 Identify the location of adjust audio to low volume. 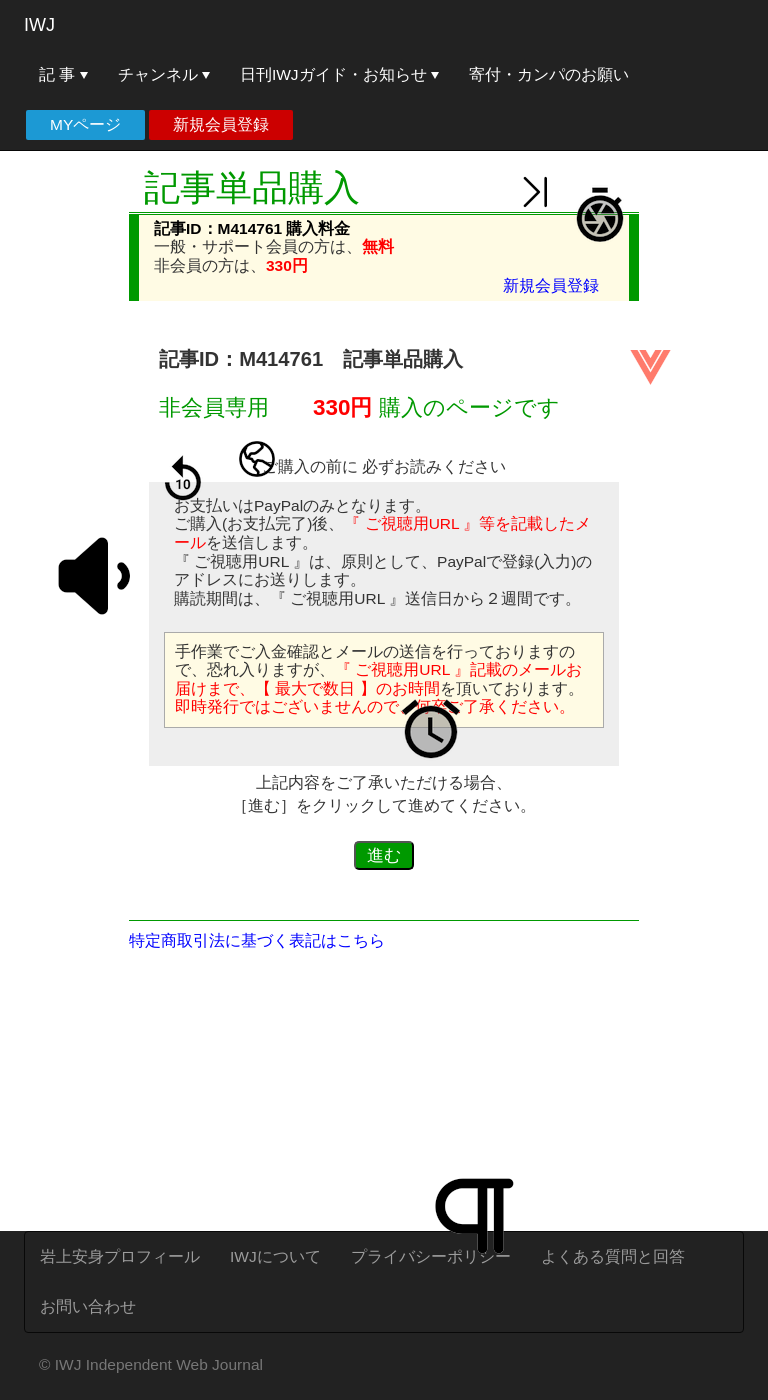
(97, 576).